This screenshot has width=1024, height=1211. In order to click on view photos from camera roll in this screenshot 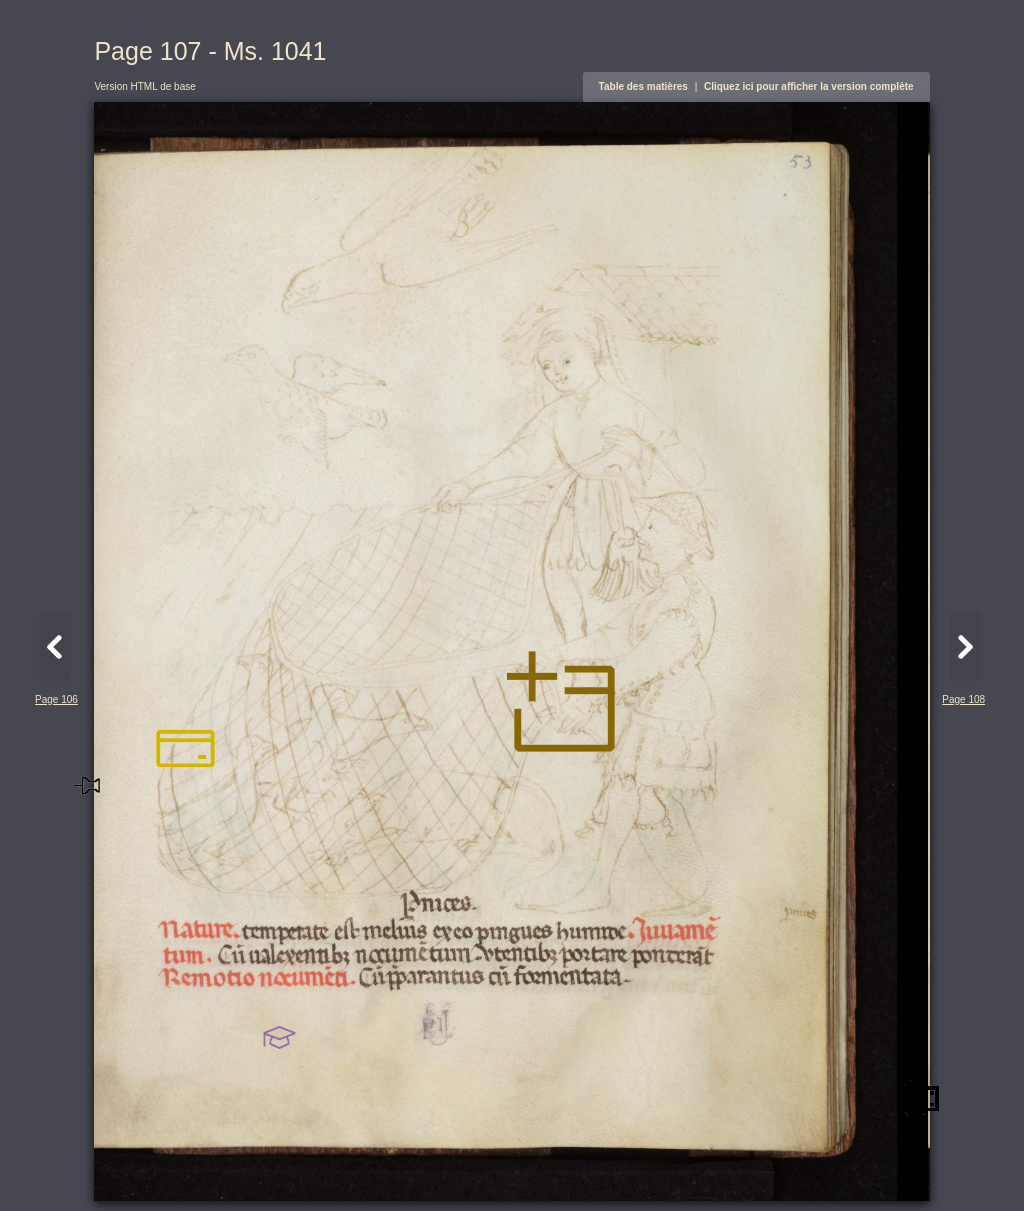, I will do `click(922, 1098)`.